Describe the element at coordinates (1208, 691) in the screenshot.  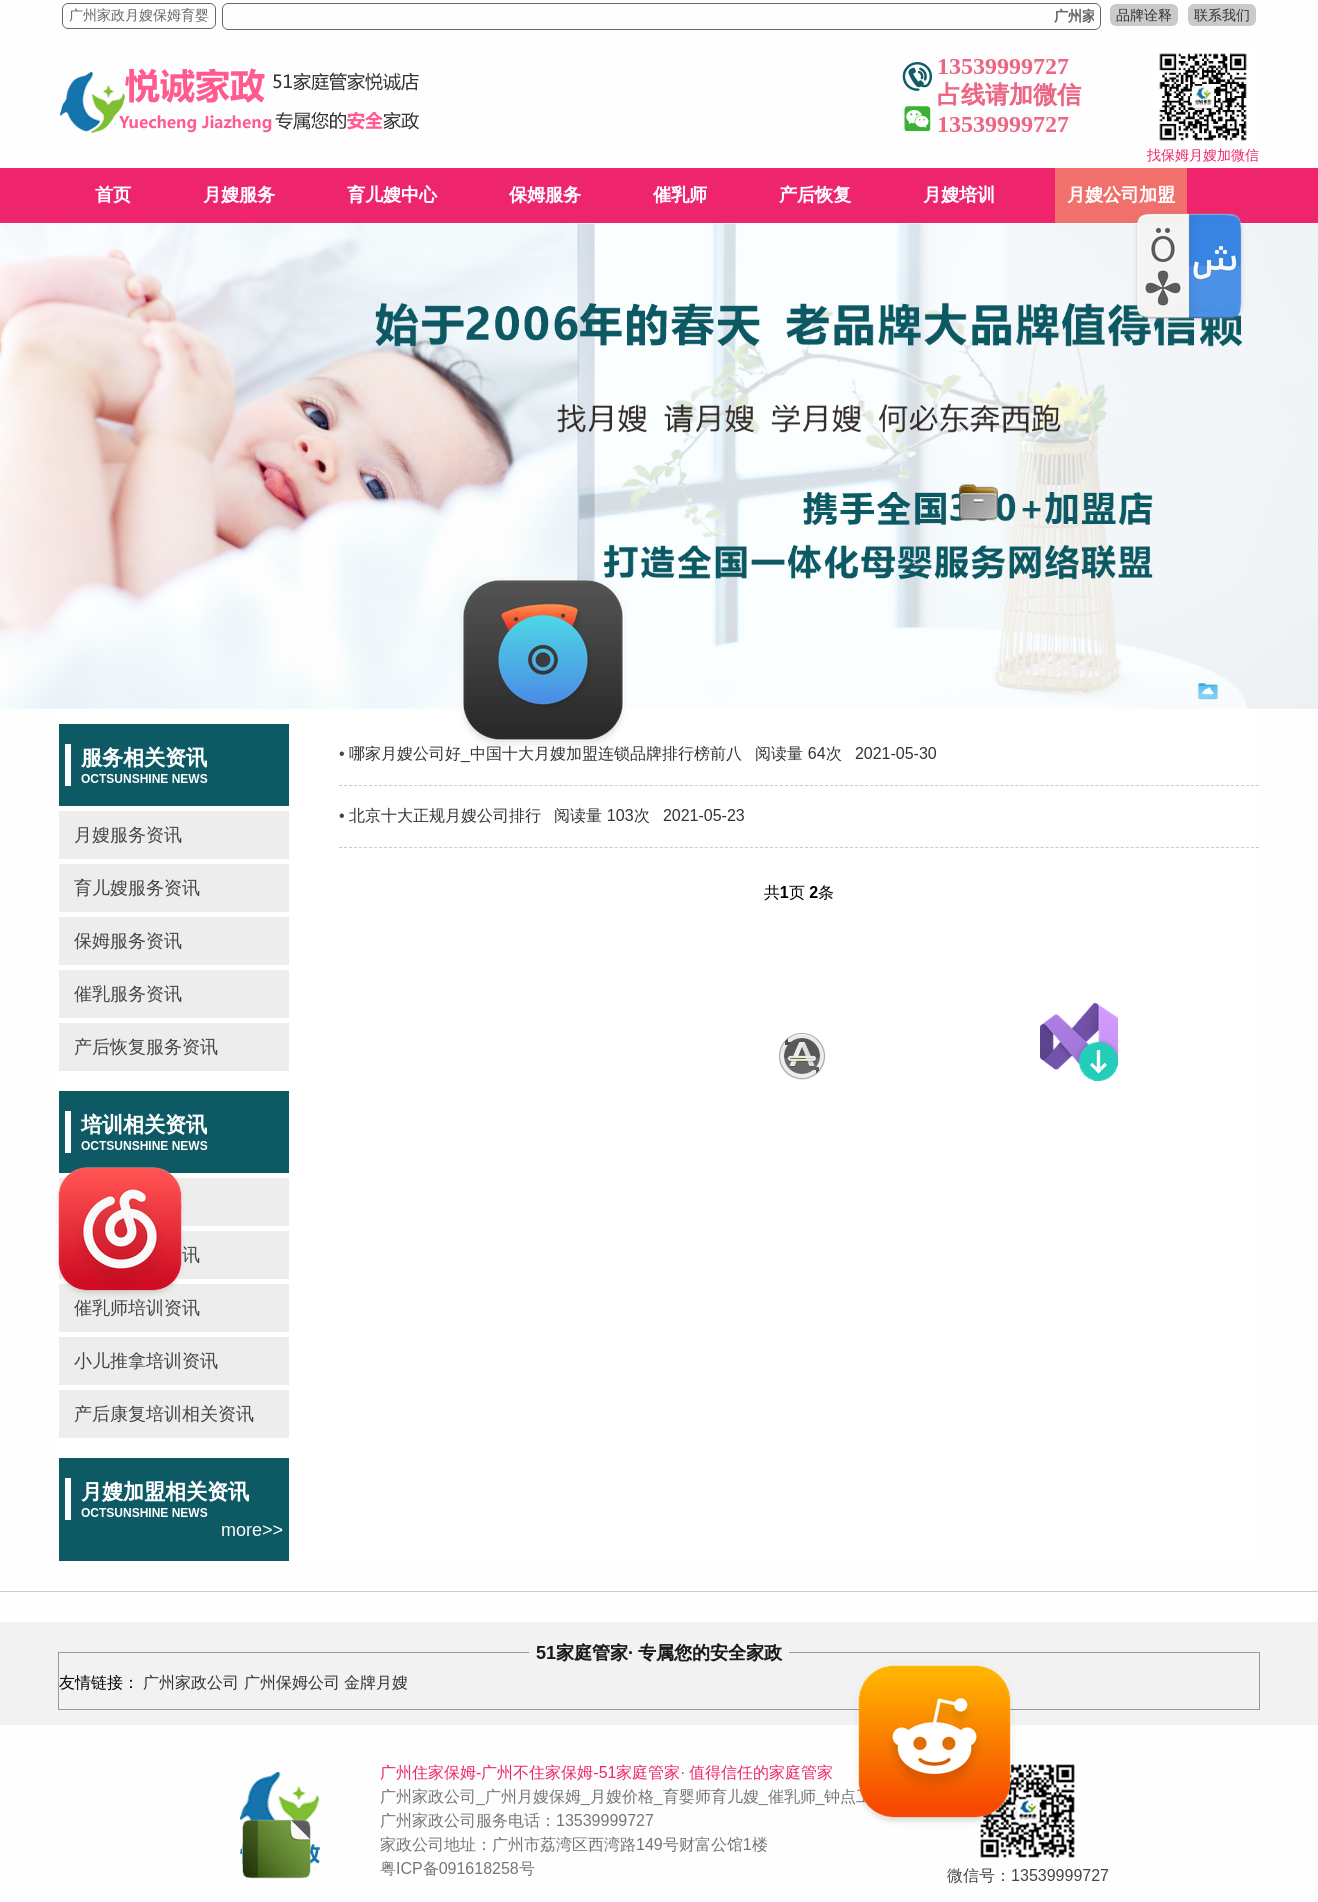
I see `access cloud storage or remote file connections` at that location.